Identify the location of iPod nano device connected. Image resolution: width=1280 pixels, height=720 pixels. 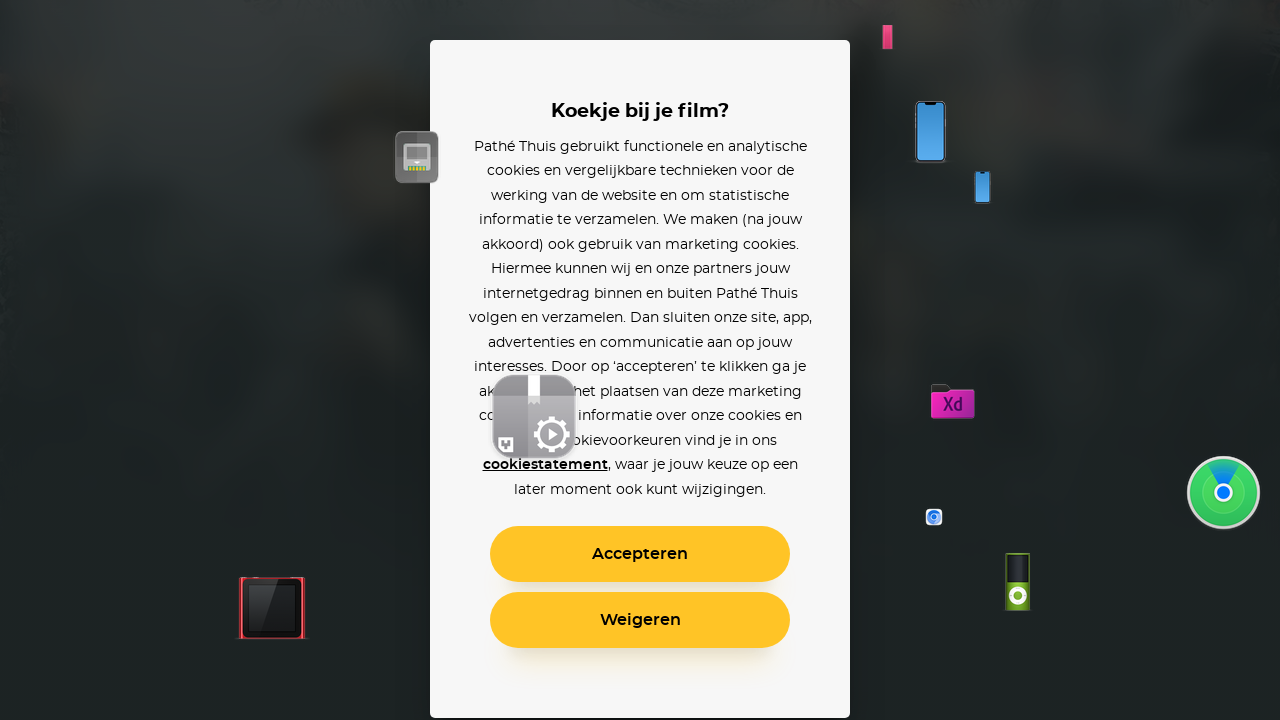
(887, 37).